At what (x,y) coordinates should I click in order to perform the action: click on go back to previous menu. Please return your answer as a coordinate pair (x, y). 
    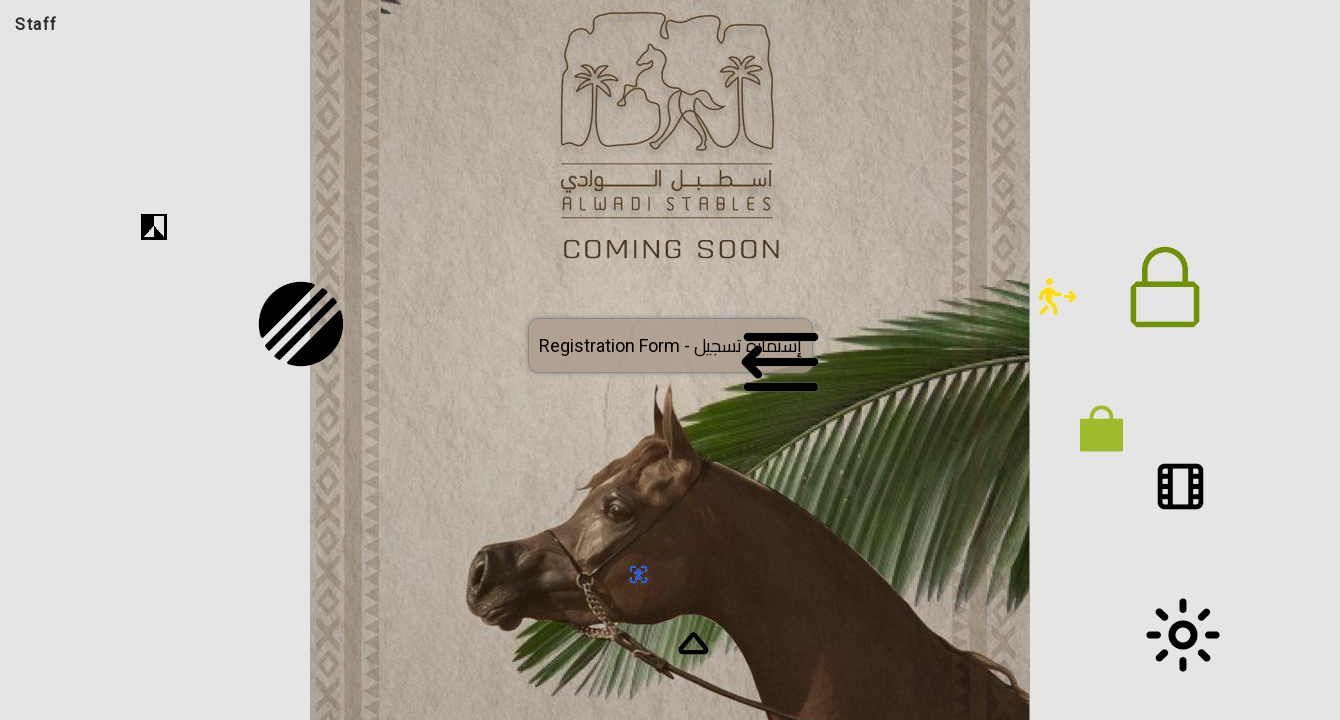
    Looking at the image, I should click on (781, 362).